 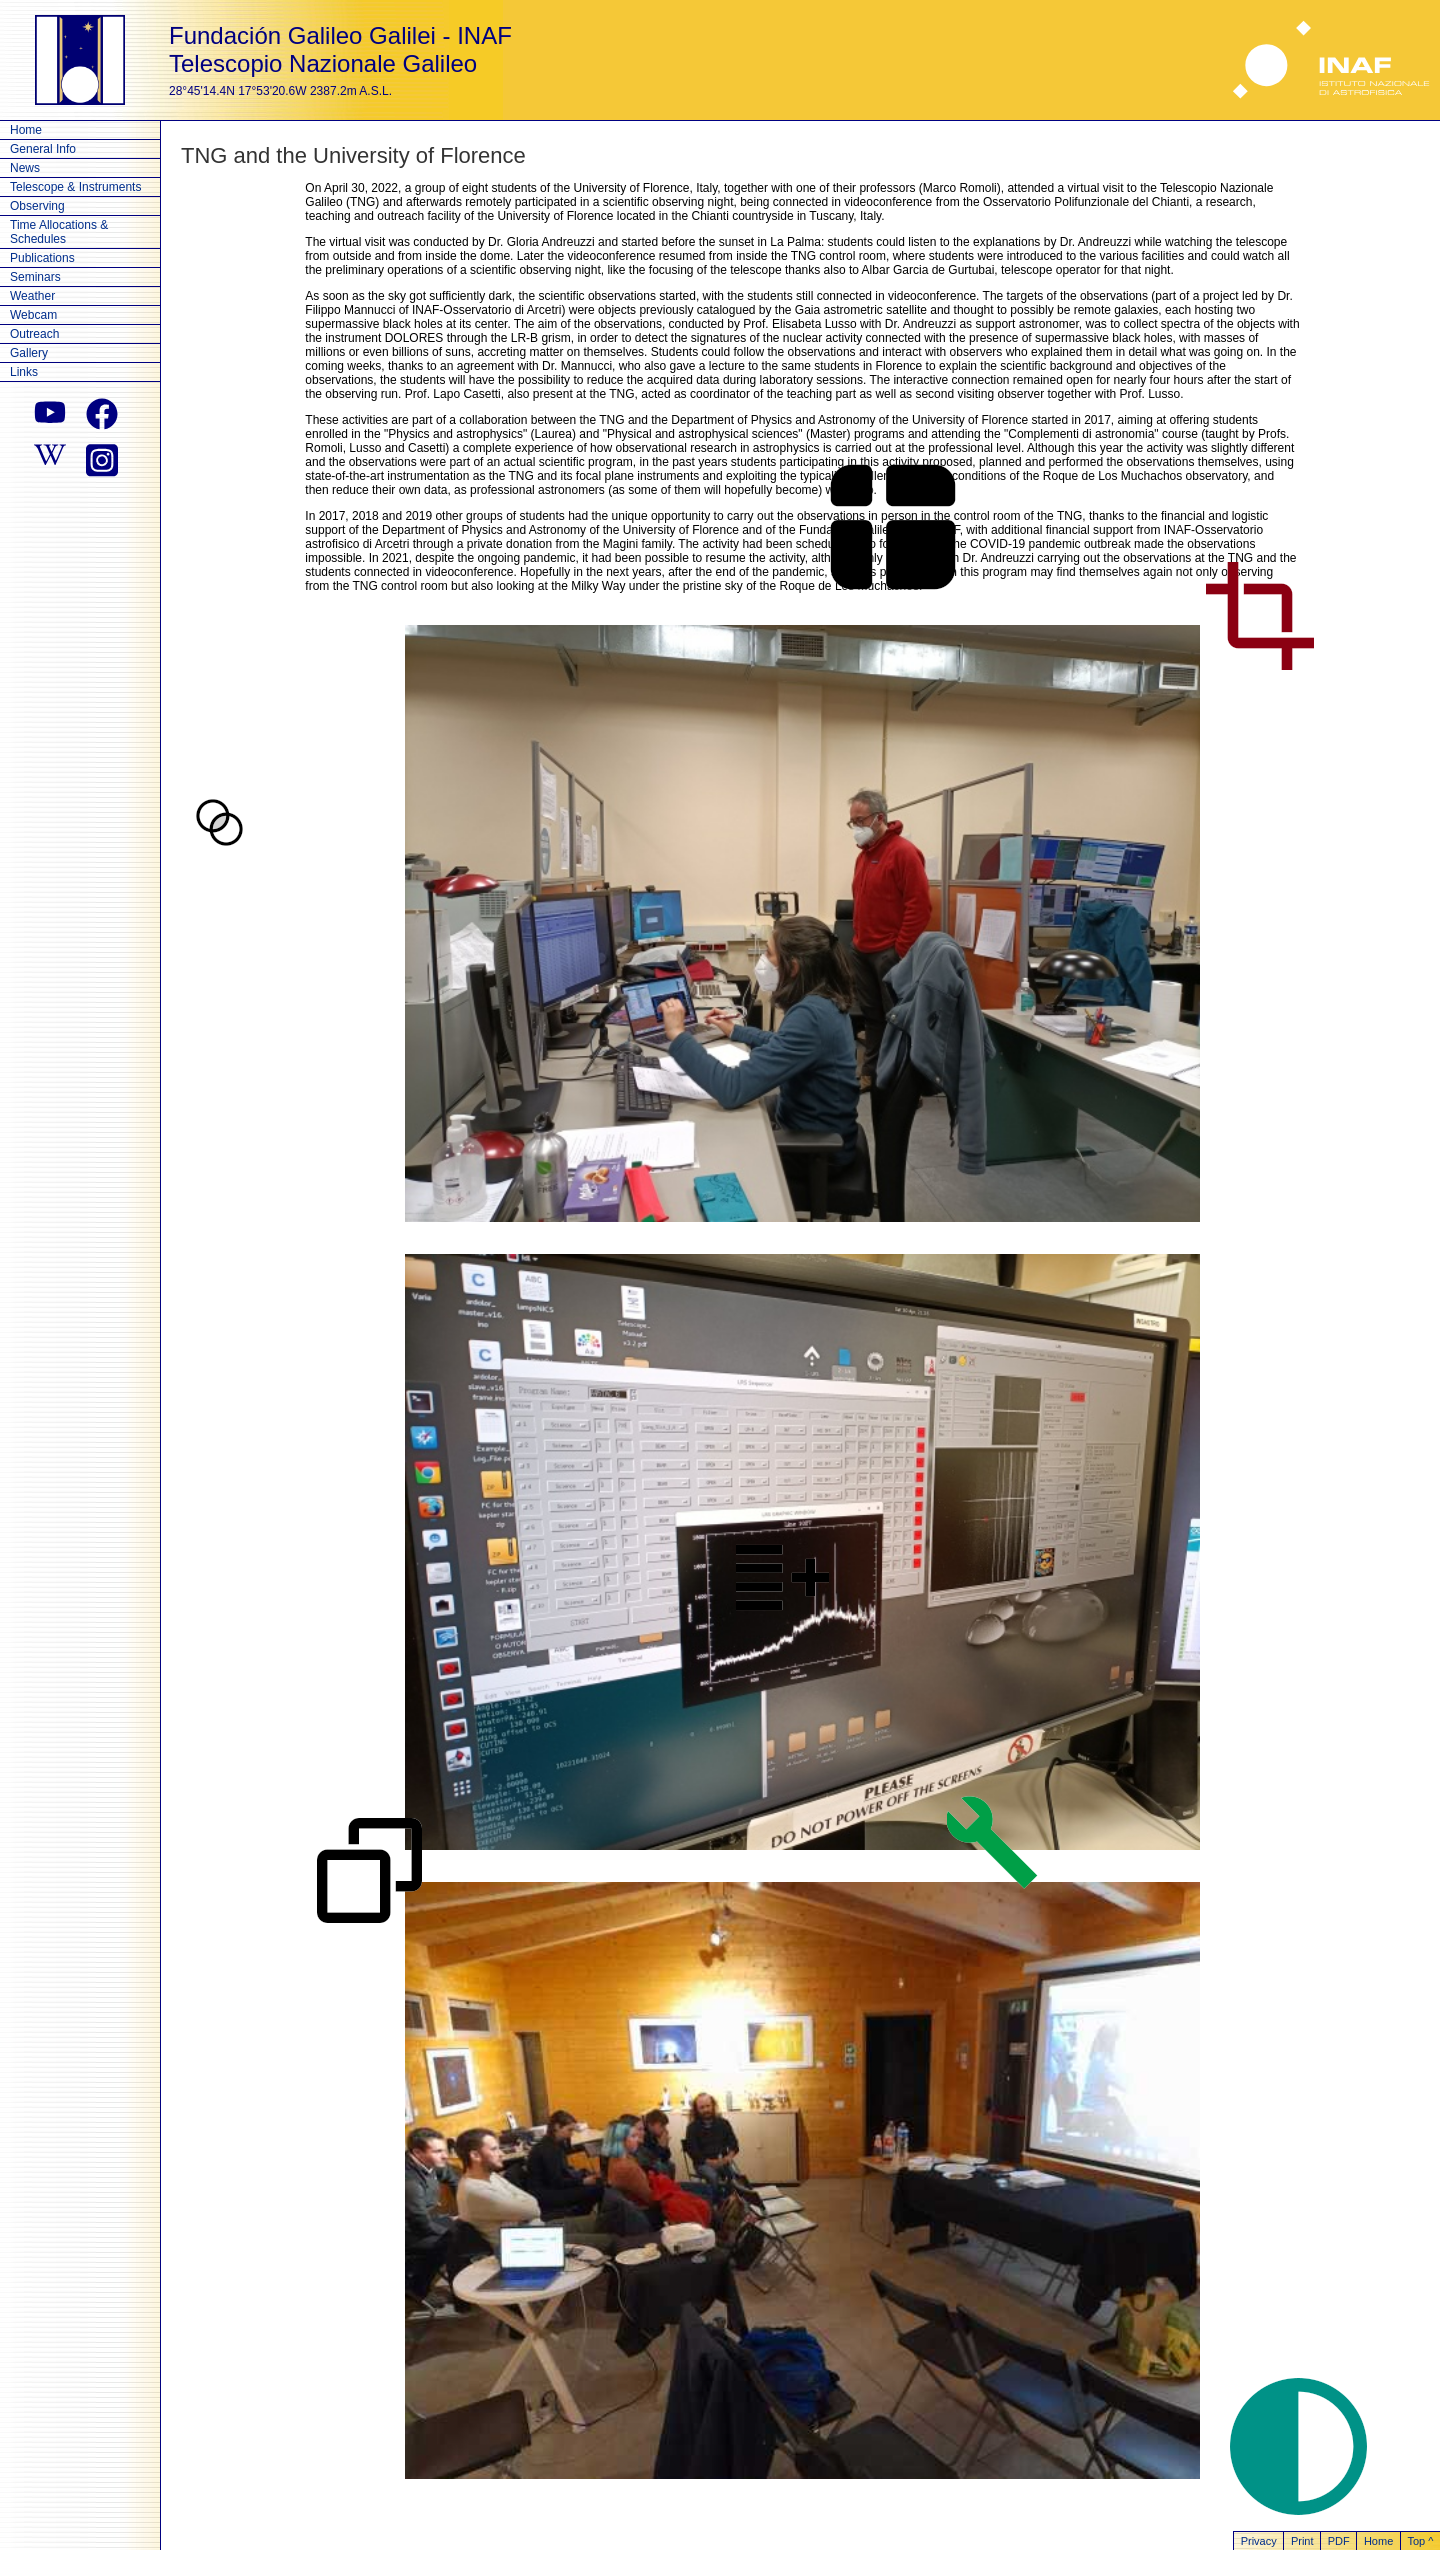 What do you see at coordinates (1260, 616) in the screenshot?
I see `crop an image or photo` at bounding box center [1260, 616].